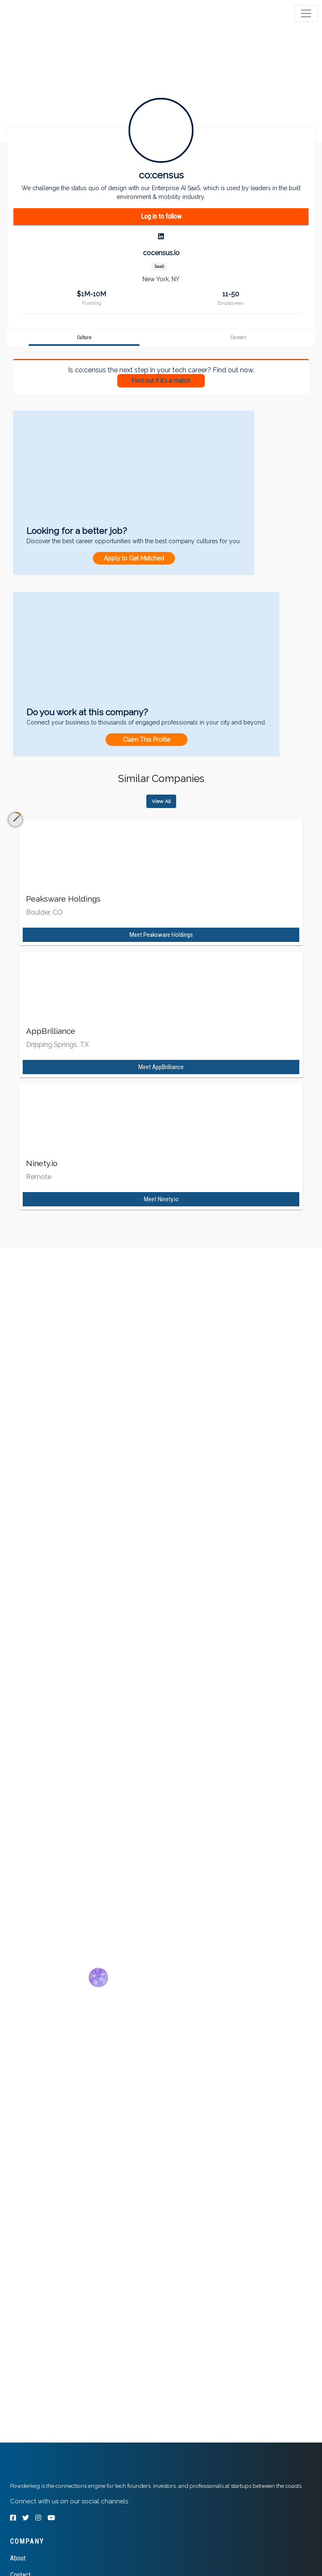 This screenshot has height=2576, width=322. I want to click on access network and internet settings, so click(98, 1977).